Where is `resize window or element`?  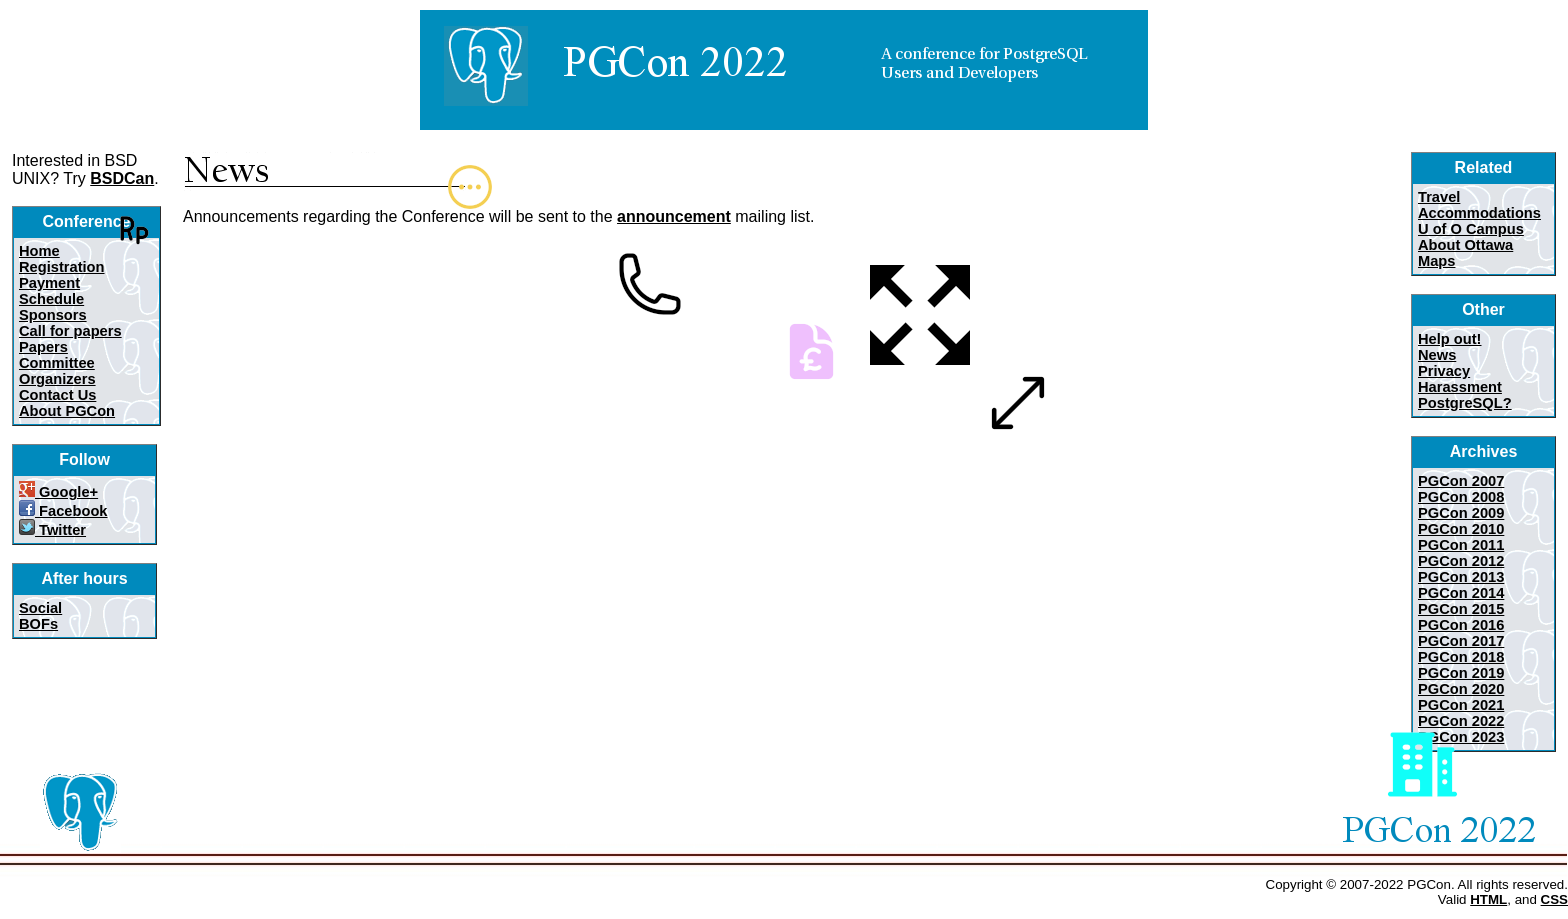 resize window or element is located at coordinates (1018, 403).